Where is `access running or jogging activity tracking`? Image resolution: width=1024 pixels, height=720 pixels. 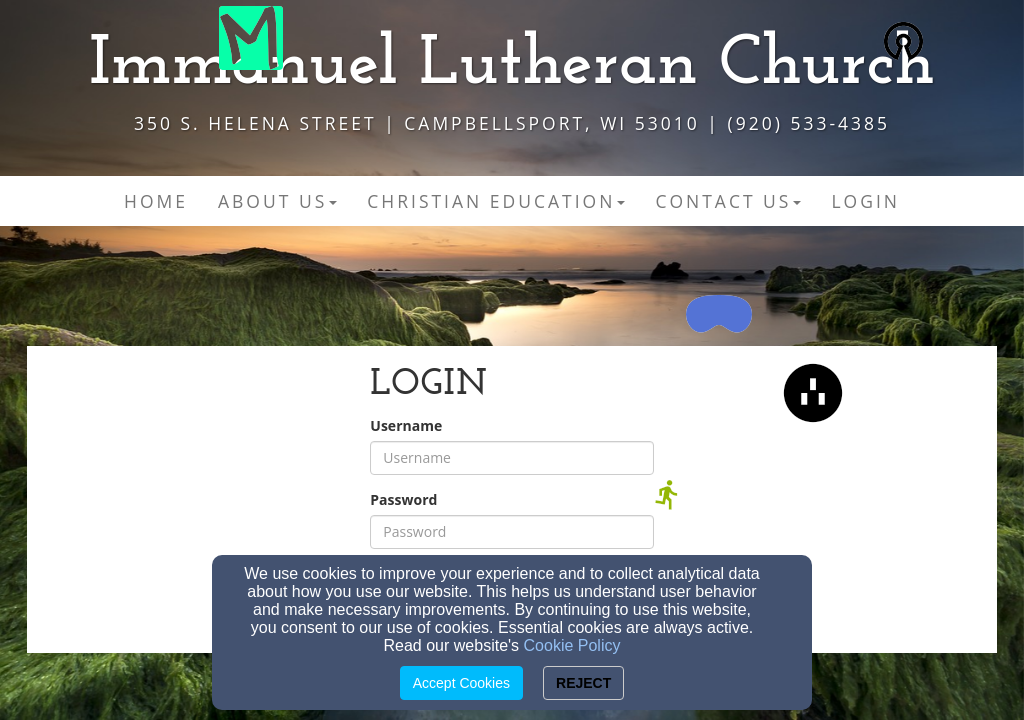 access running or jogging activity tracking is located at coordinates (667, 494).